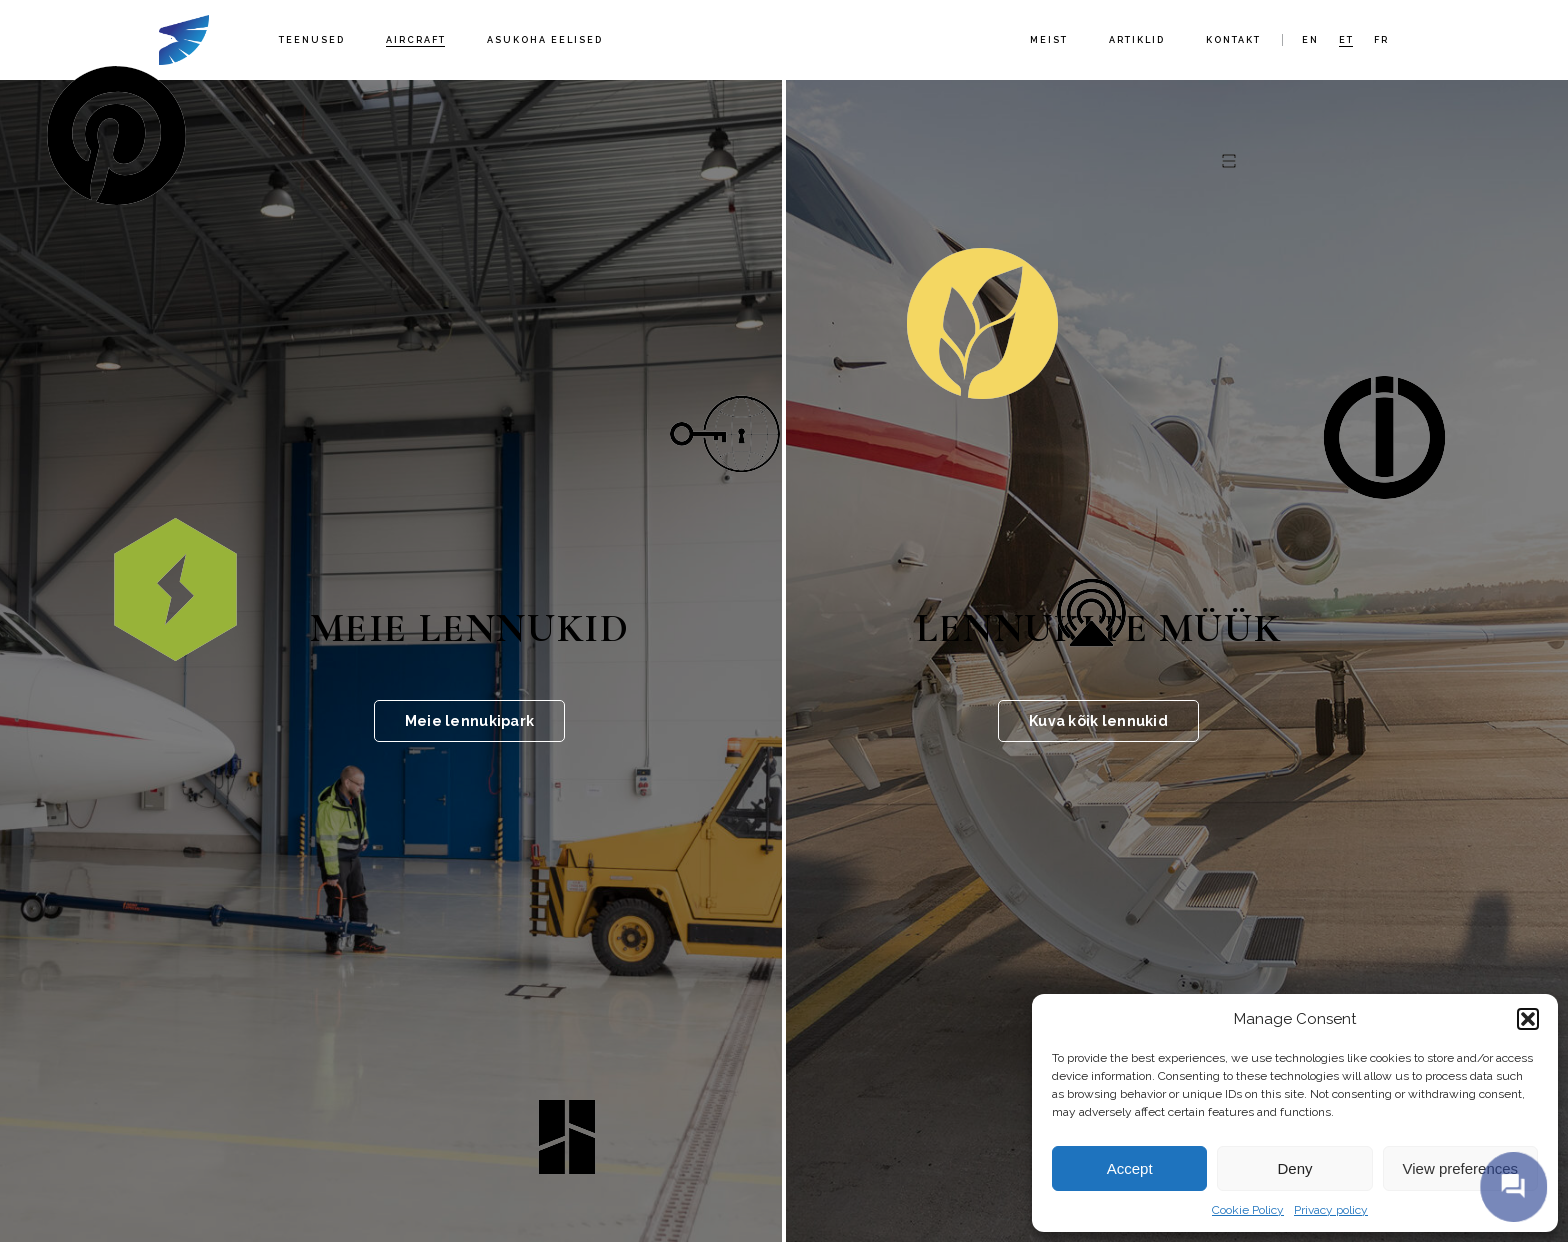  Describe the element at coordinates (175, 589) in the screenshot. I see `lightning network logo` at that location.